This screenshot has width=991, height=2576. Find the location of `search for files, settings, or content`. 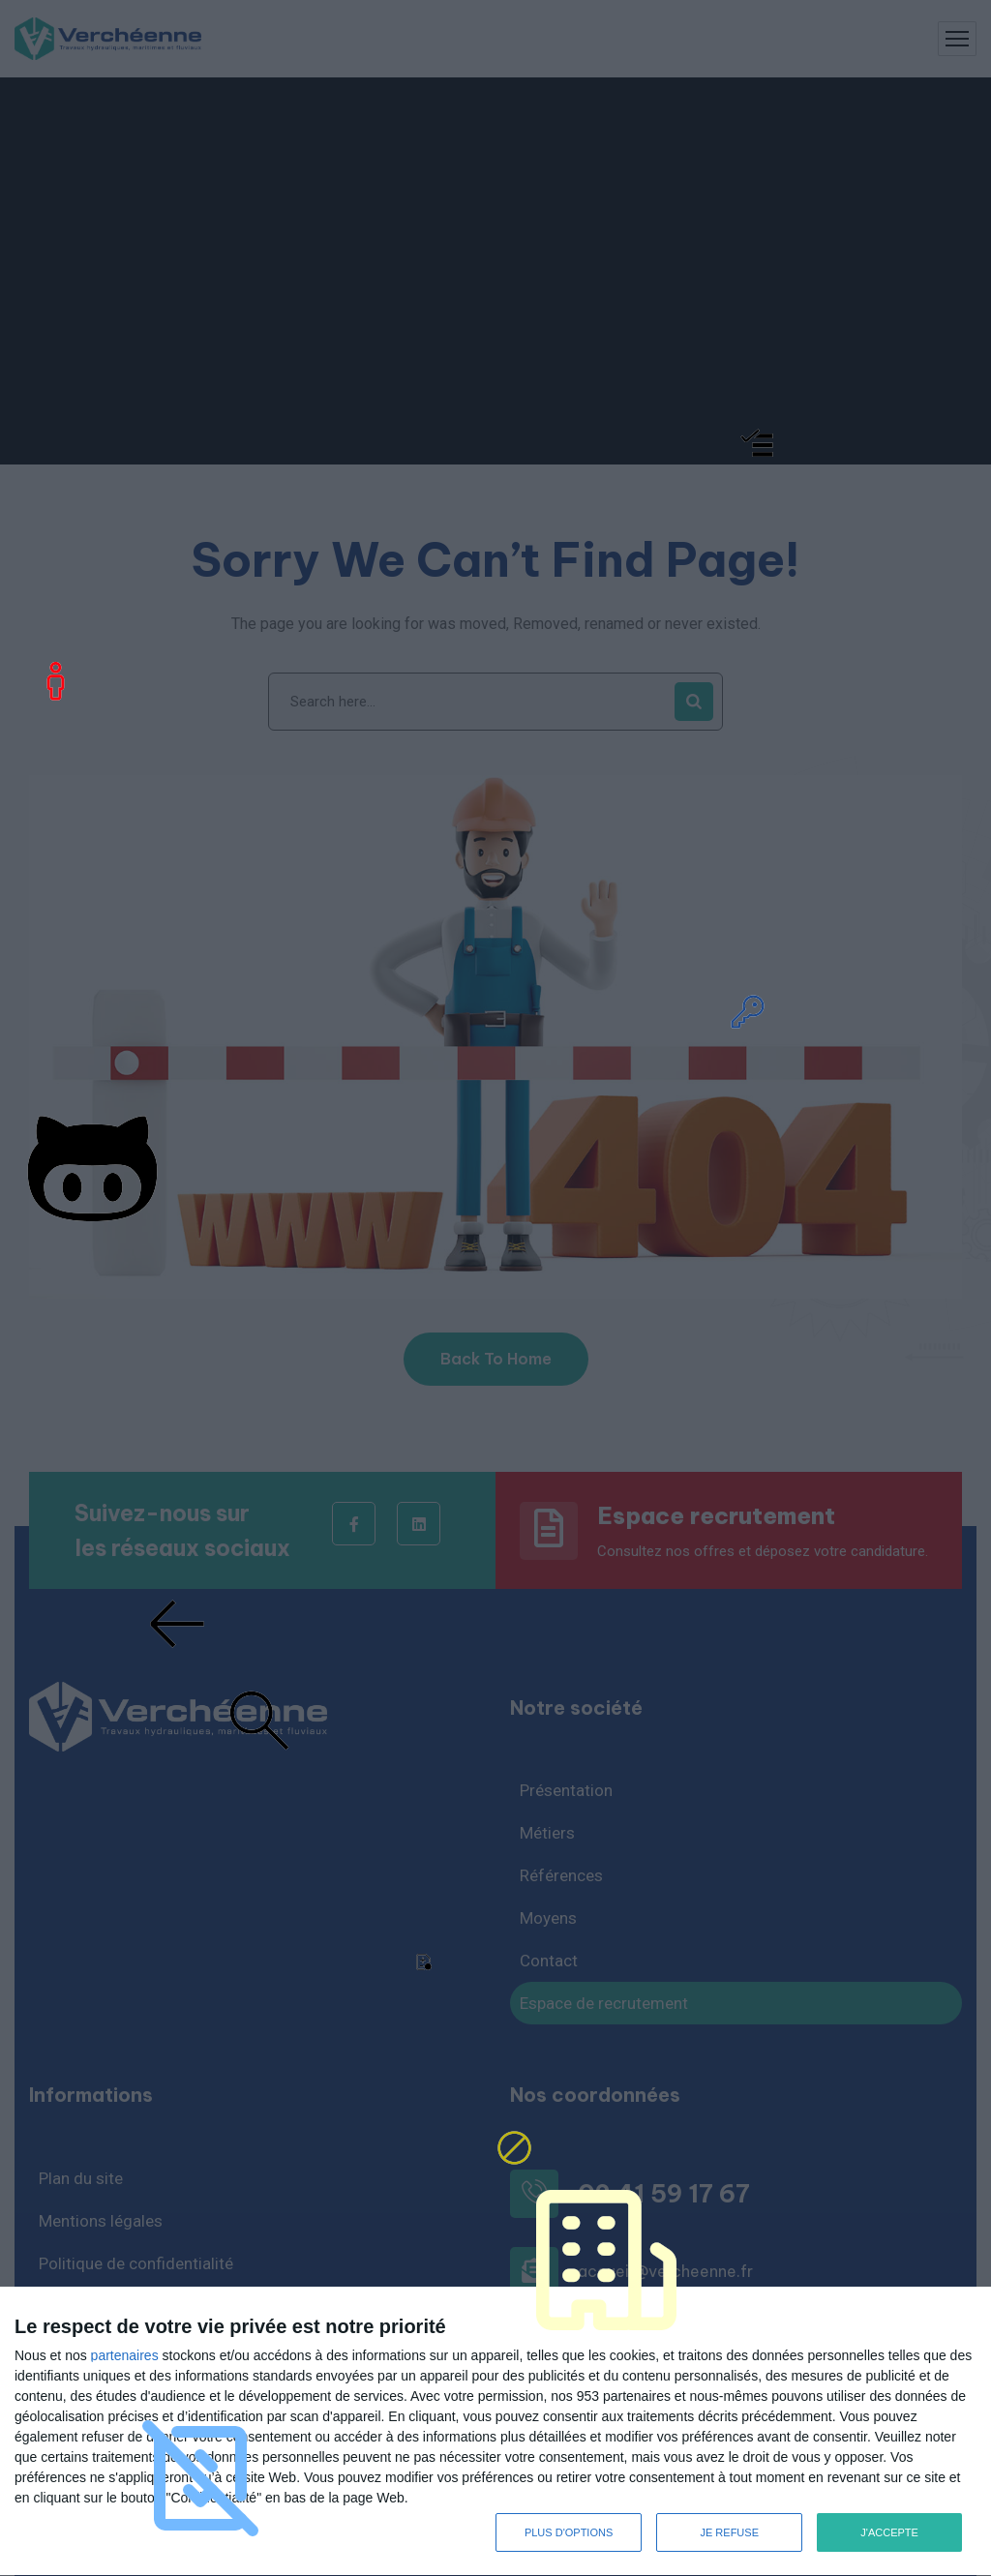

search for files, settings, or content is located at coordinates (259, 1721).